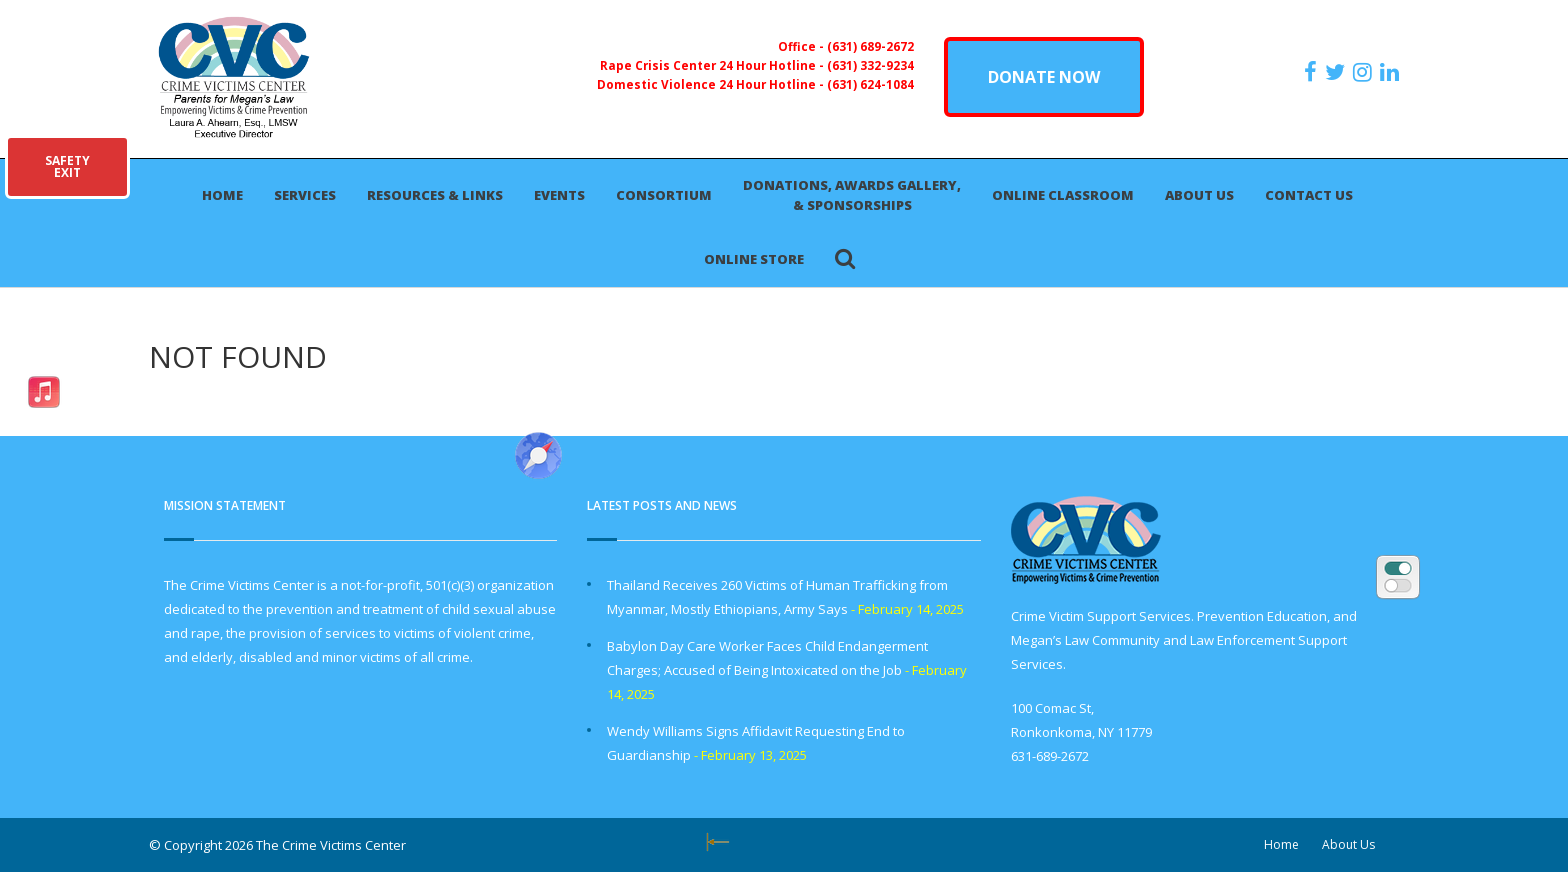 Image resolution: width=1568 pixels, height=872 pixels. Describe the element at coordinates (718, 842) in the screenshot. I see `go to the first item in a list or sequence` at that location.